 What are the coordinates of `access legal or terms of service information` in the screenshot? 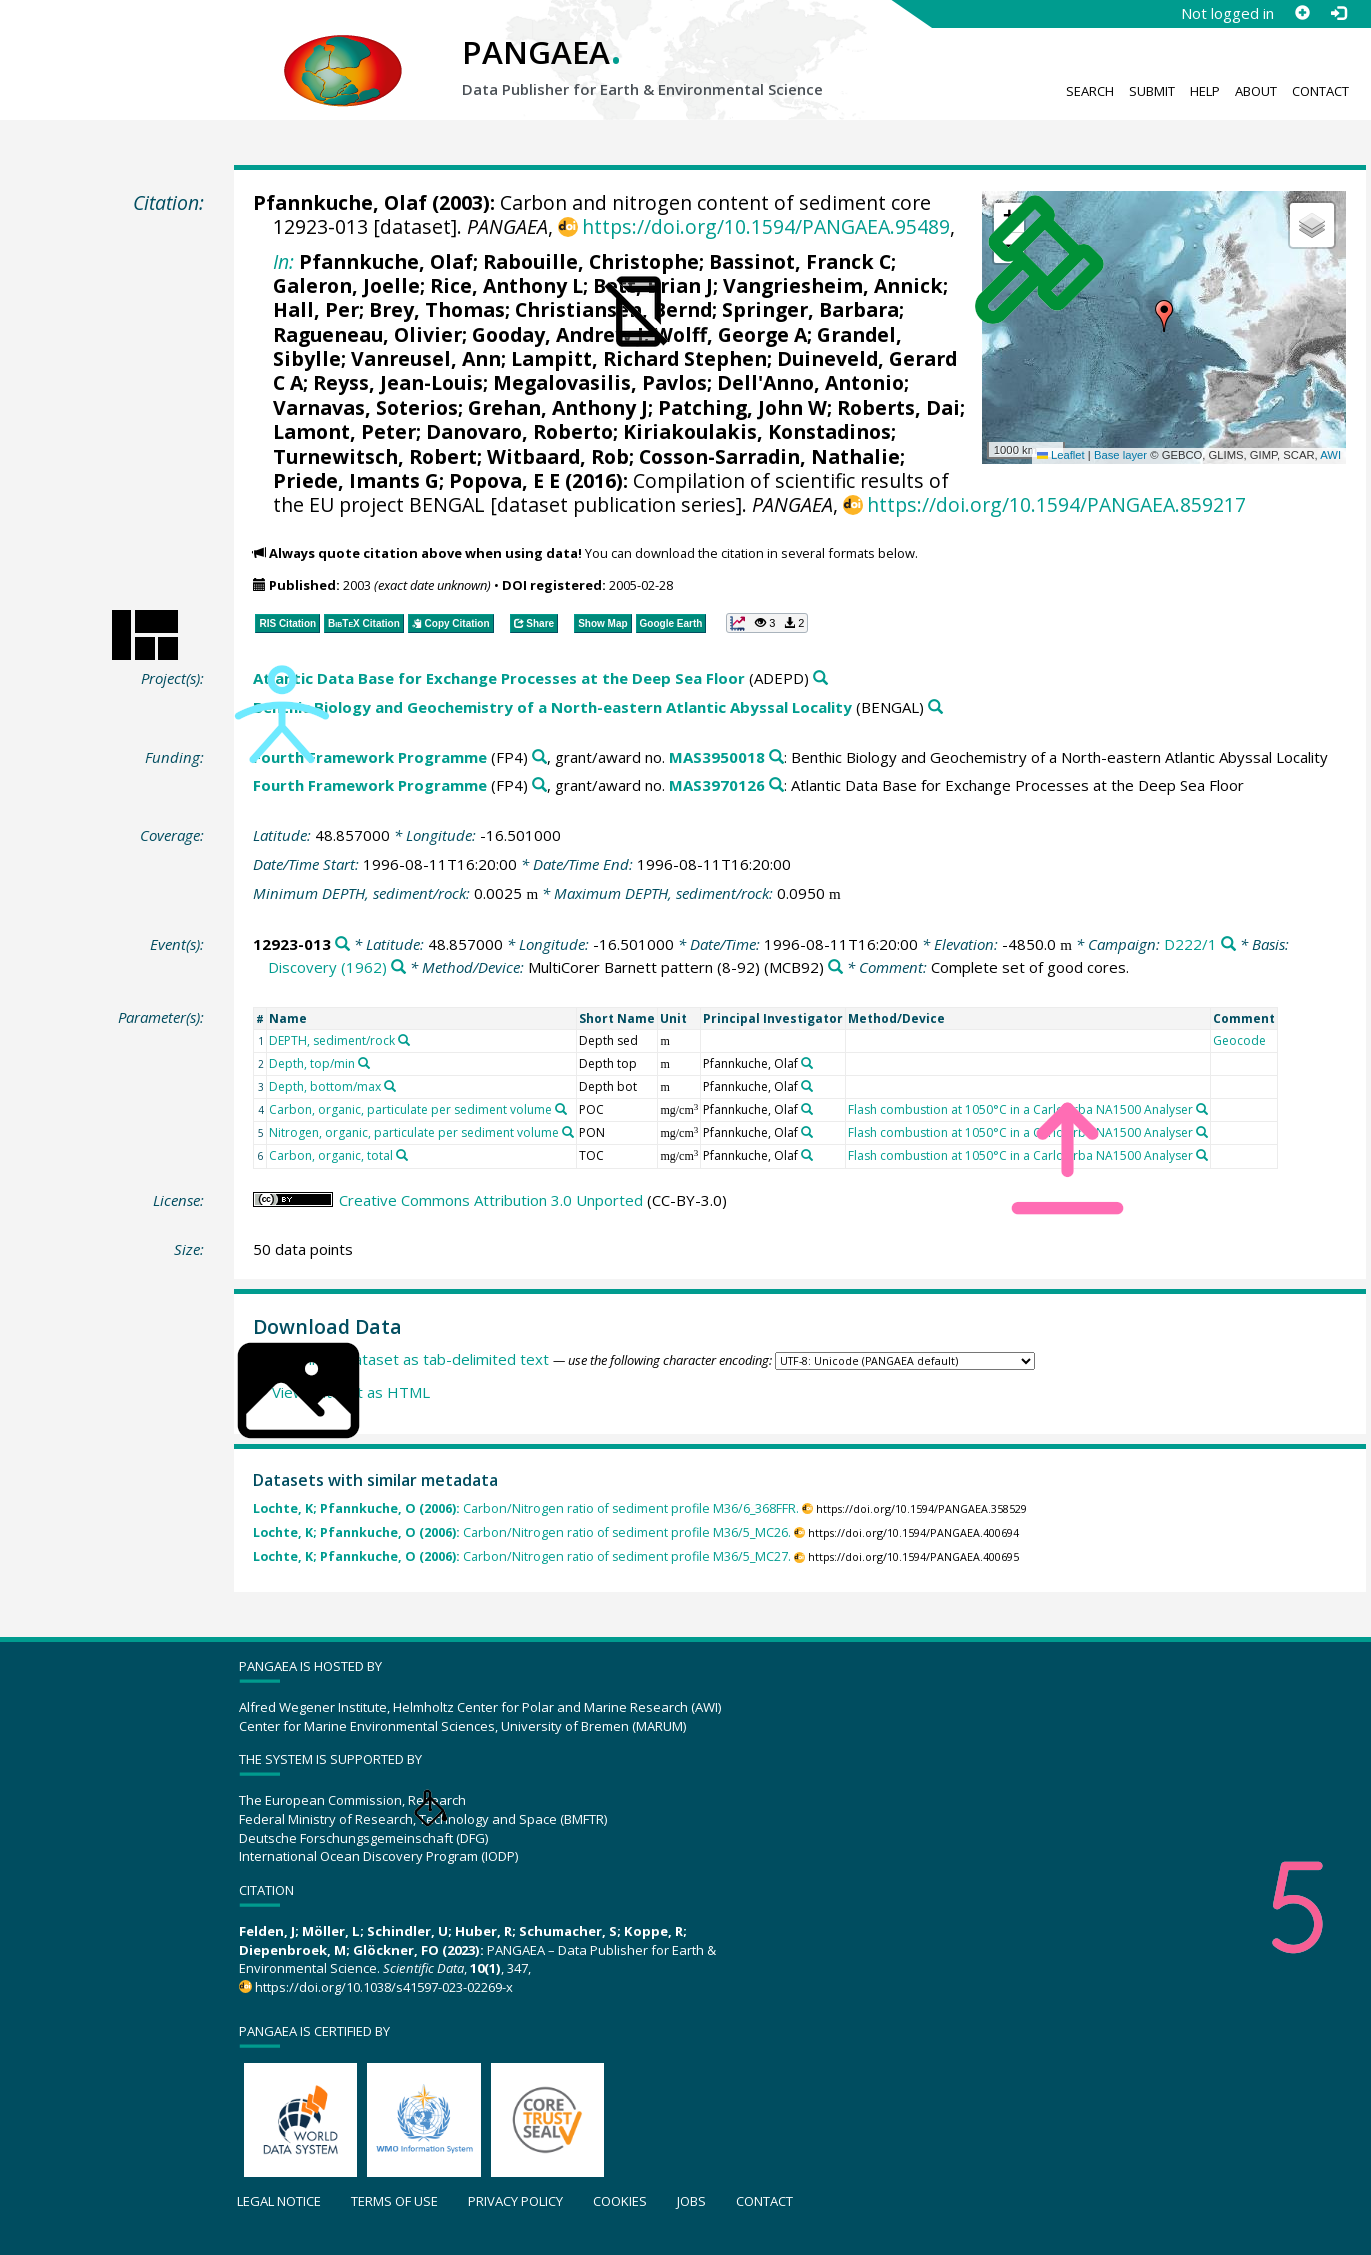 It's located at (1035, 264).